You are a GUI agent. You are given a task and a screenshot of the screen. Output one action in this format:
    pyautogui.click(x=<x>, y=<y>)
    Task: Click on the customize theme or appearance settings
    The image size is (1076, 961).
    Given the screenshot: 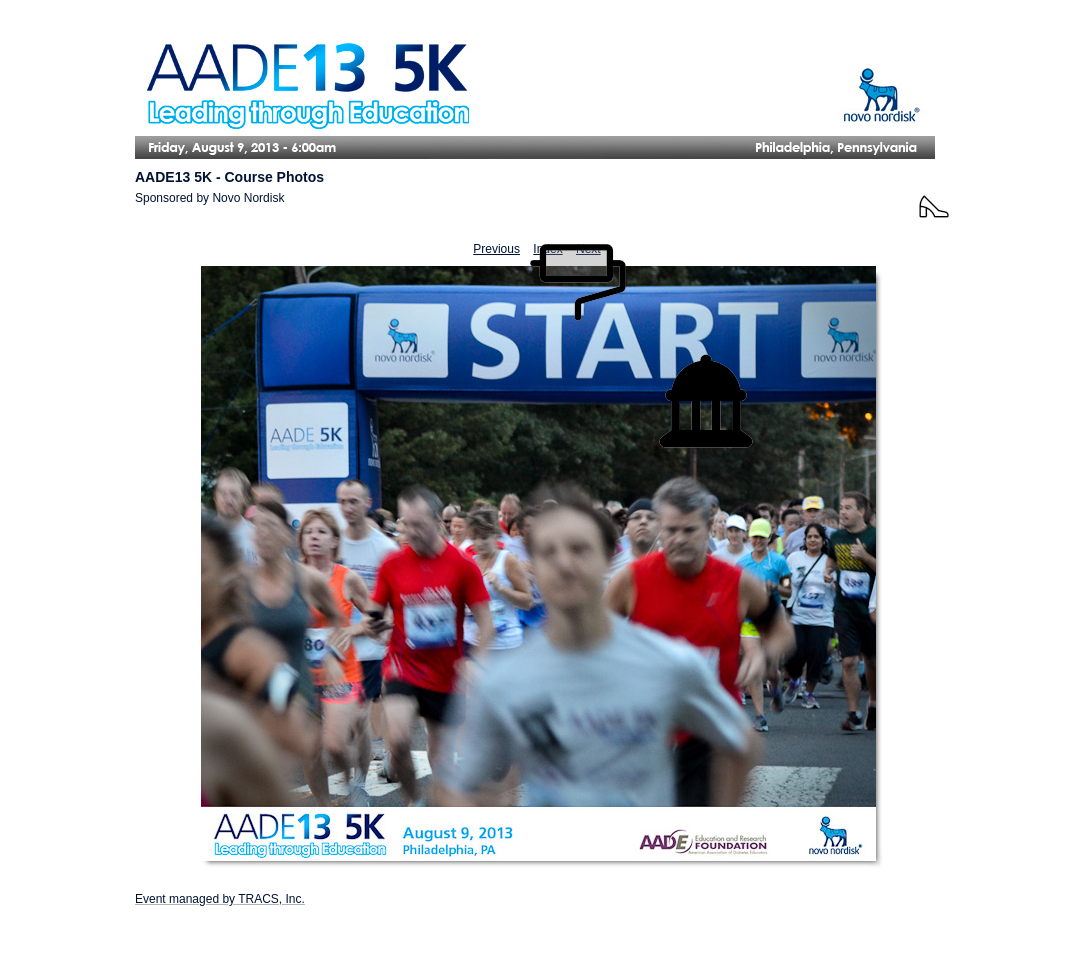 What is the action you would take?
    pyautogui.click(x=578, y=276)
    